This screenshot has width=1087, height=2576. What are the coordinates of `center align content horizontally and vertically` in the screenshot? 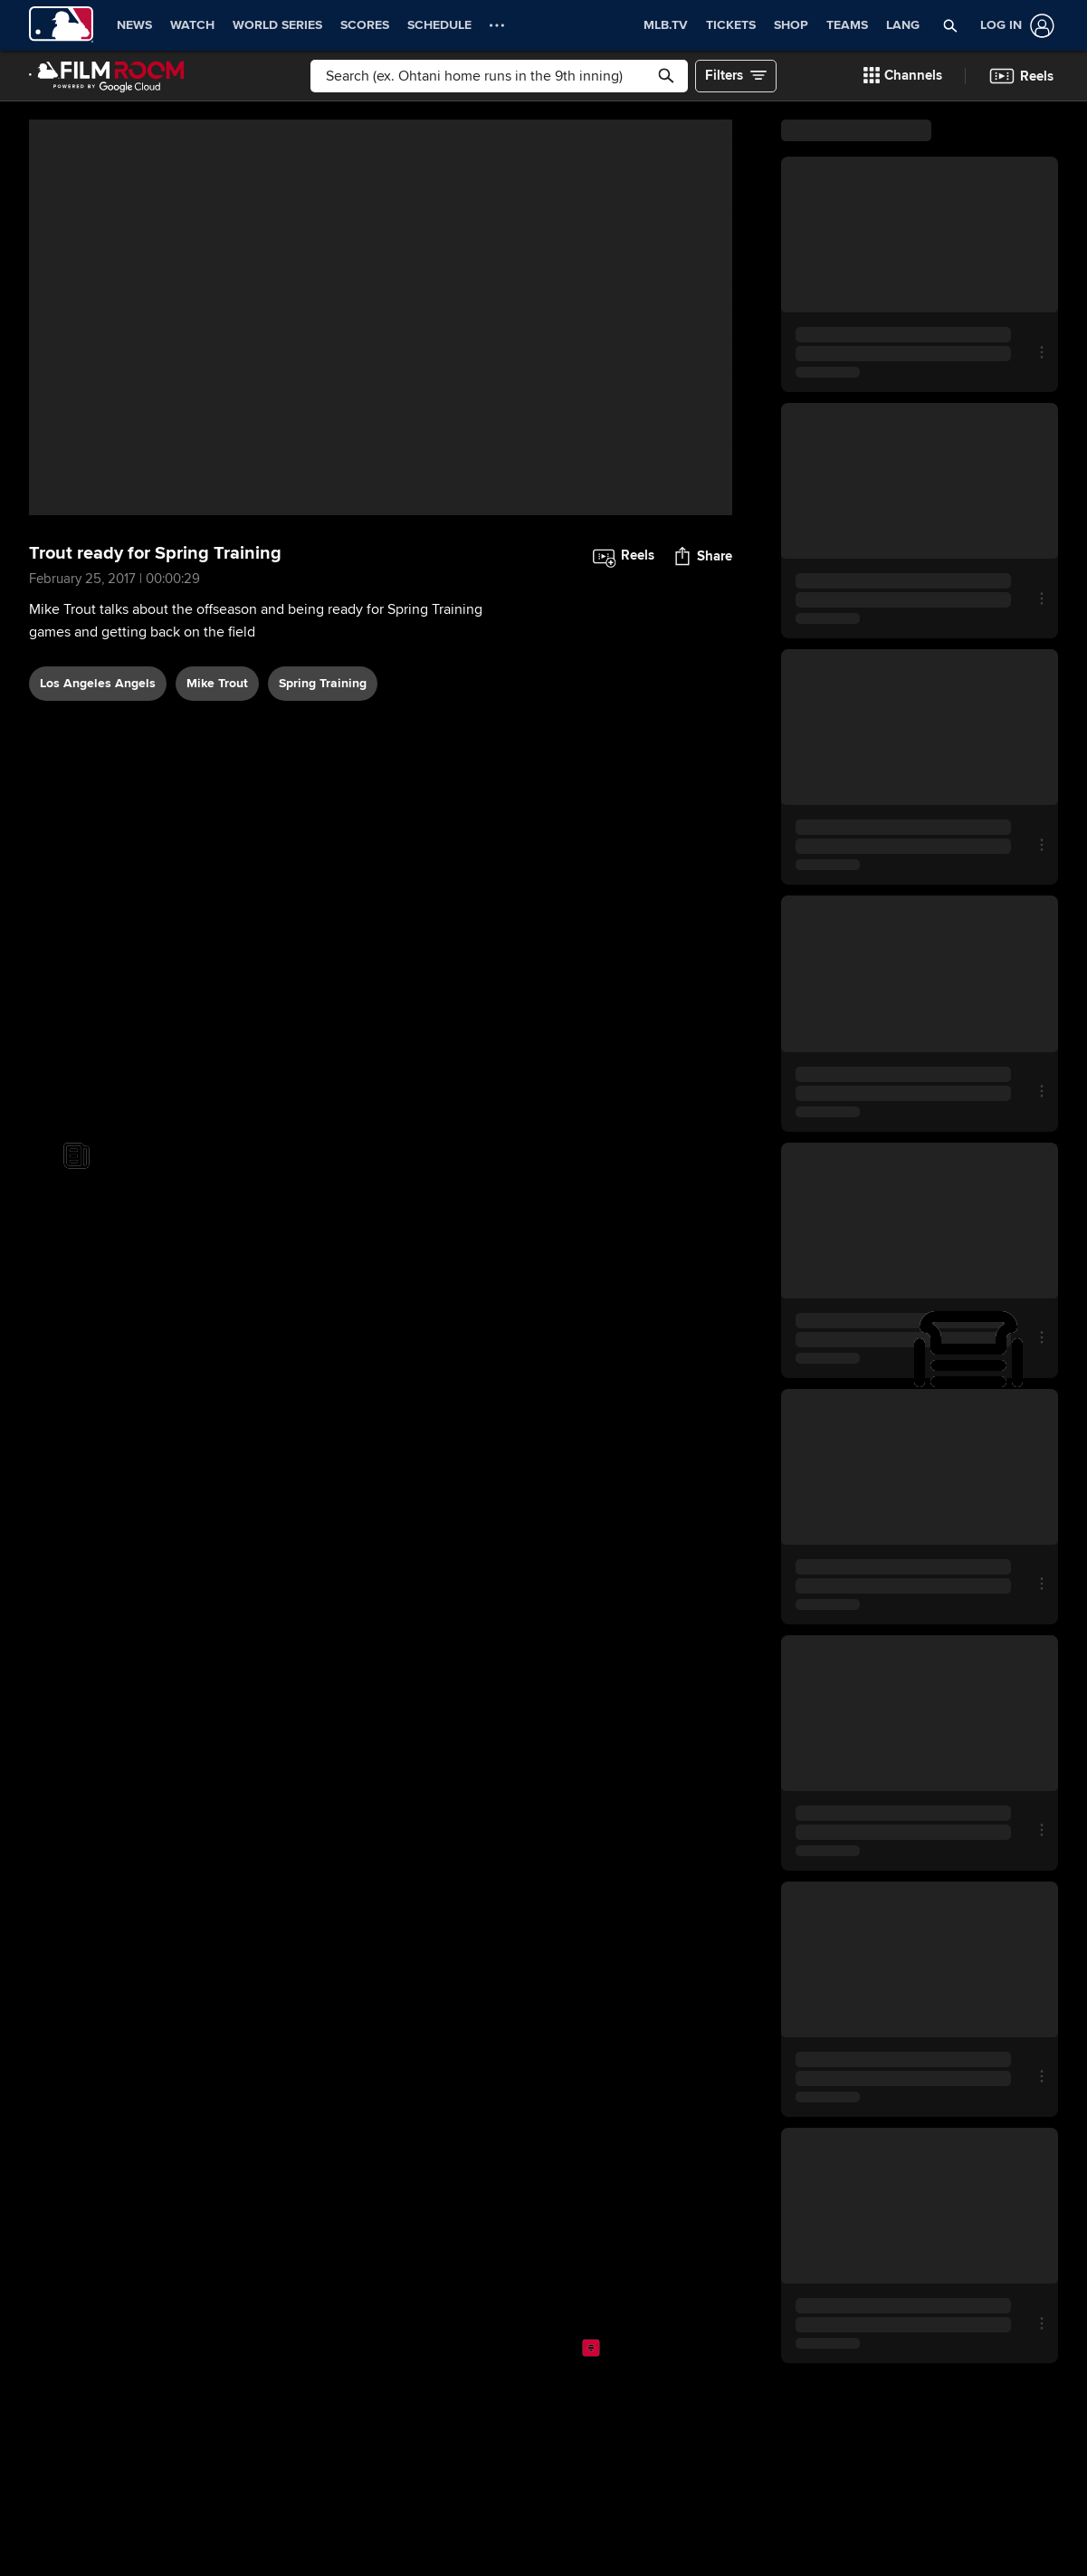 It's located at (591, 2348).